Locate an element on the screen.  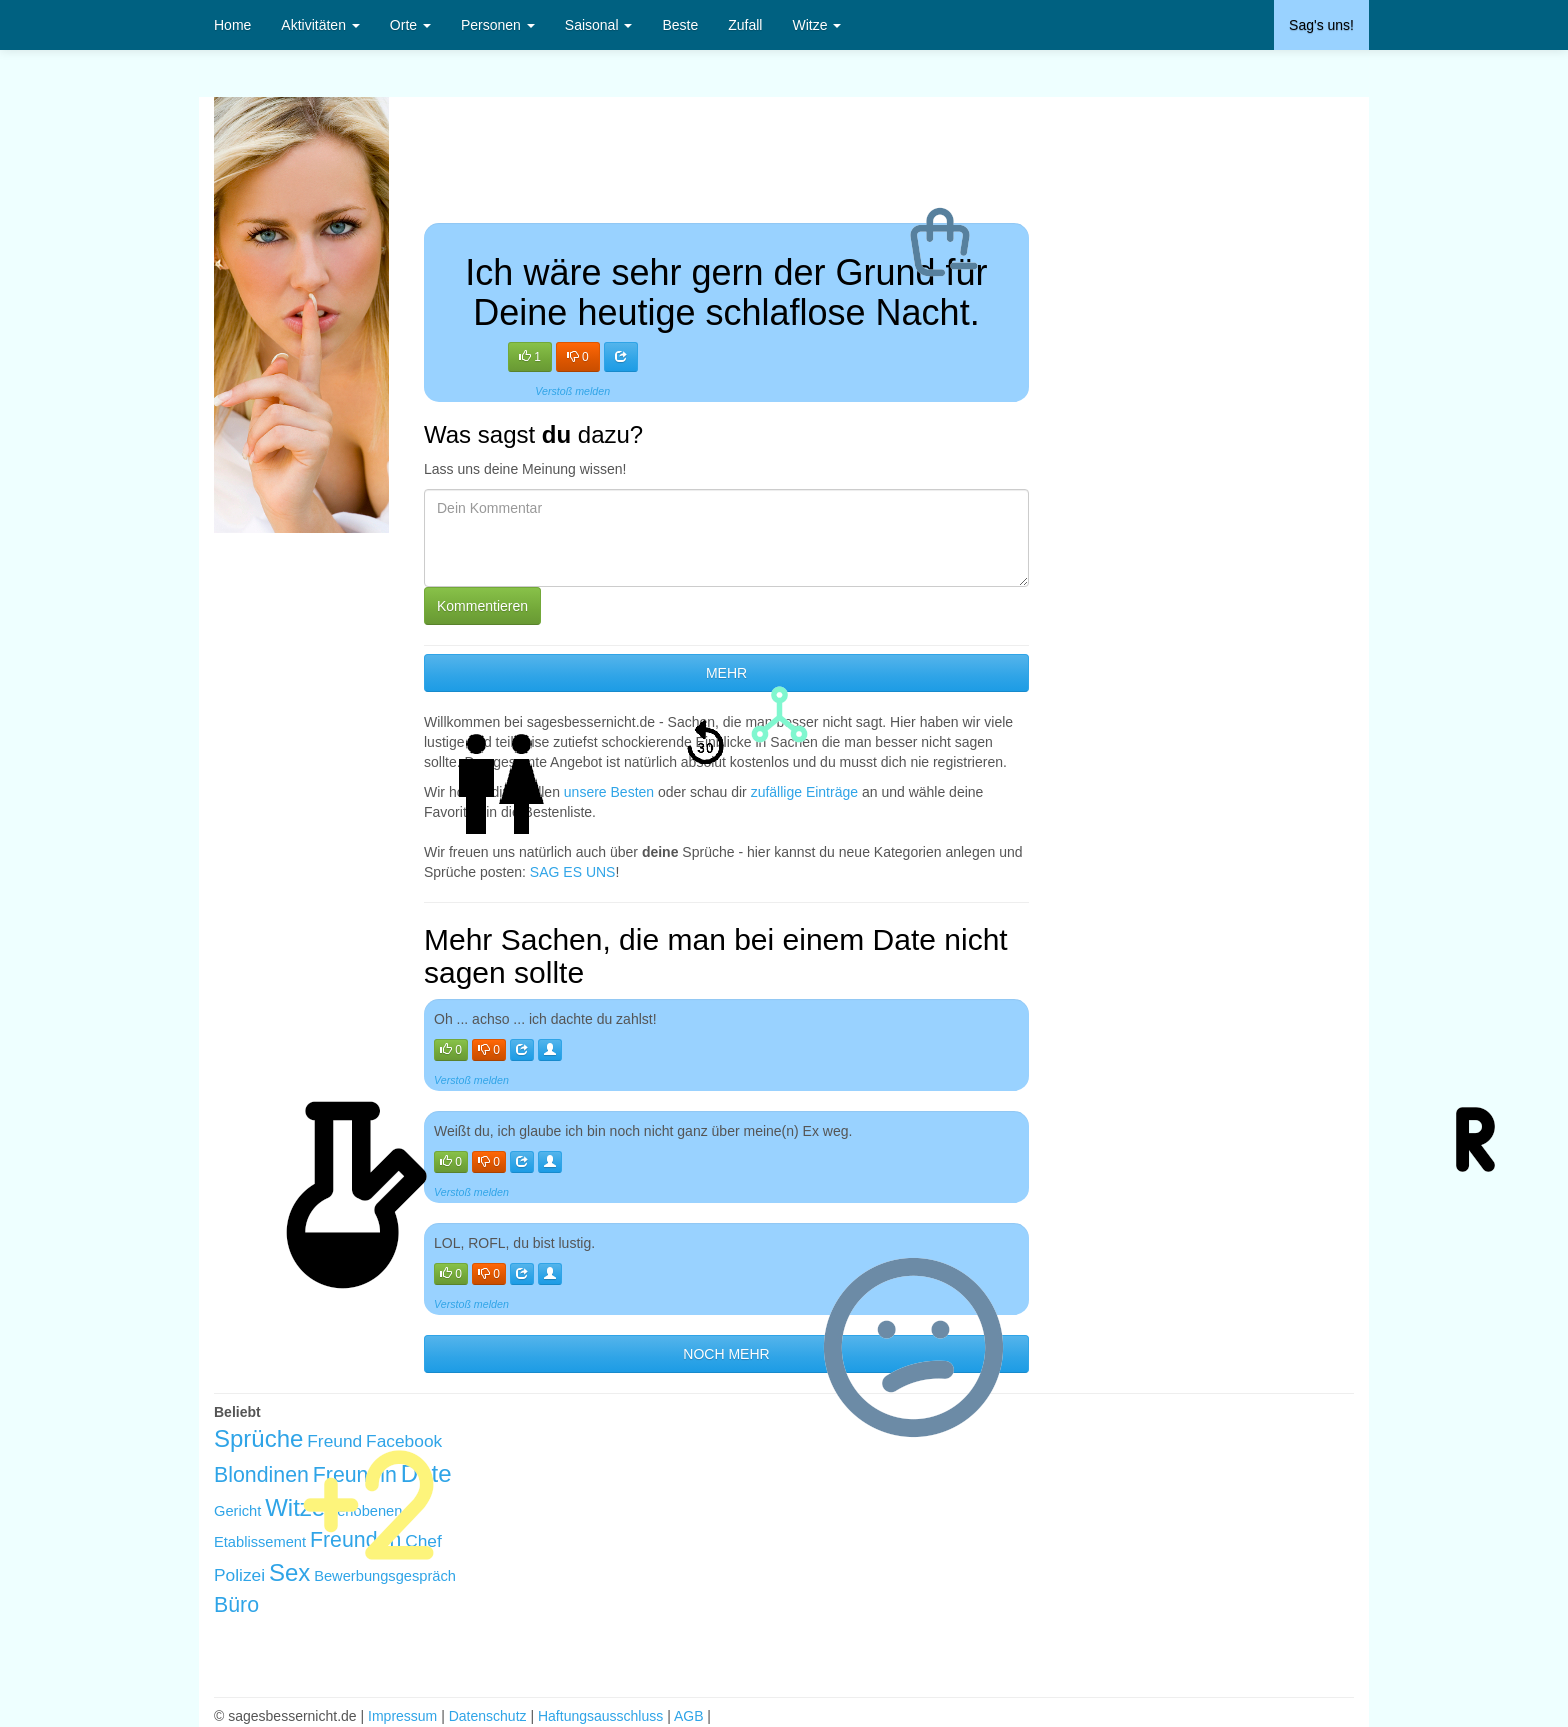
indicates a confused or uncertain state is located at coordinates (913, 1347).